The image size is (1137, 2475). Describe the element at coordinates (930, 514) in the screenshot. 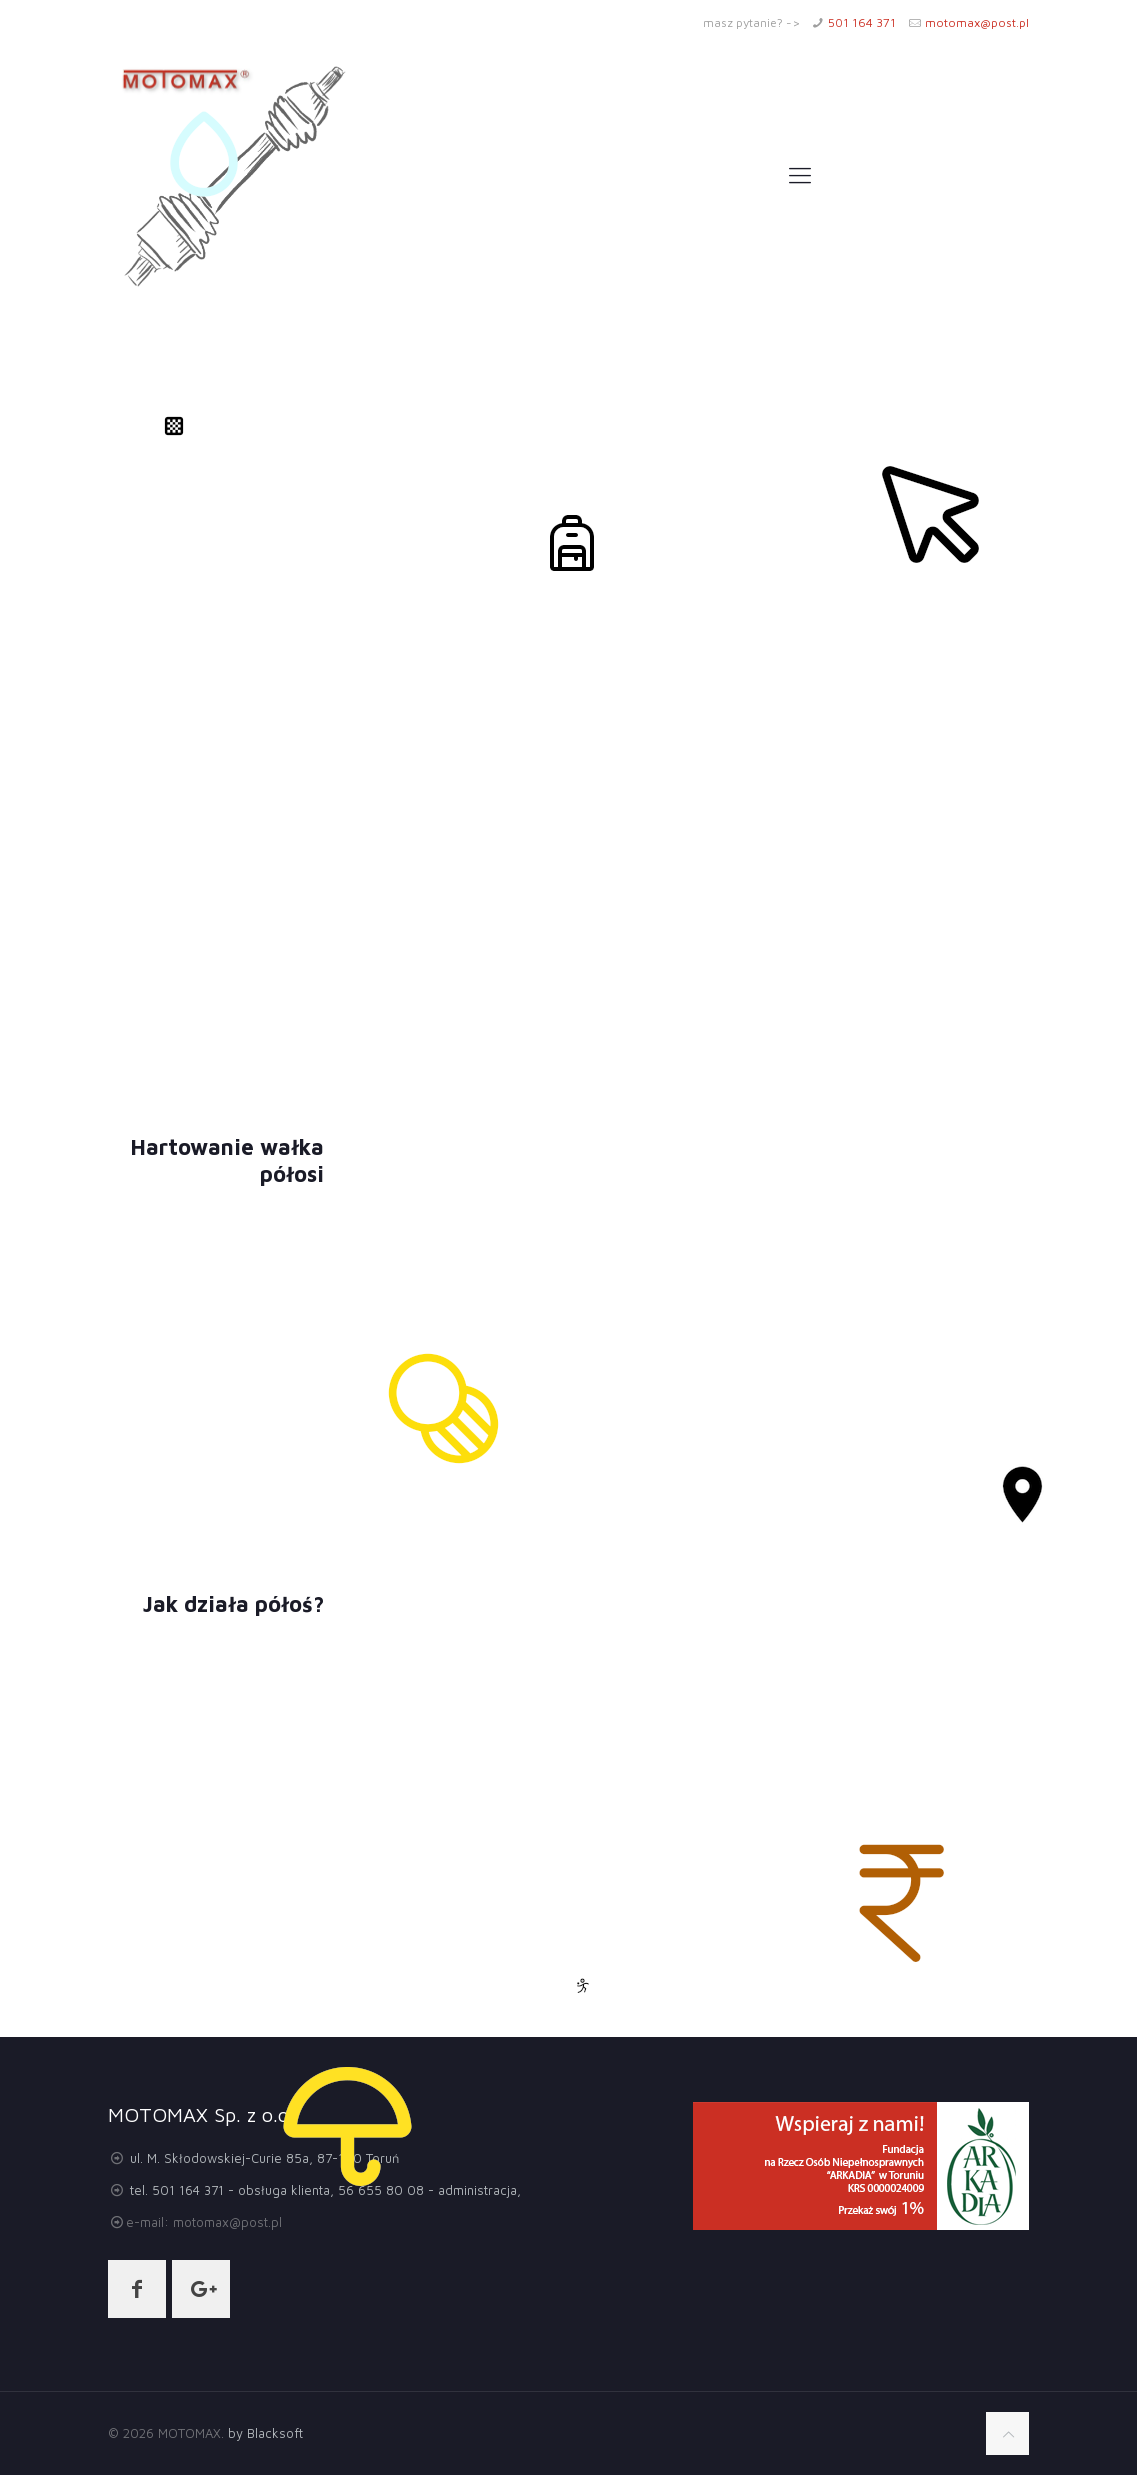

I see `mouse cursor or pointer indicator` at that location.